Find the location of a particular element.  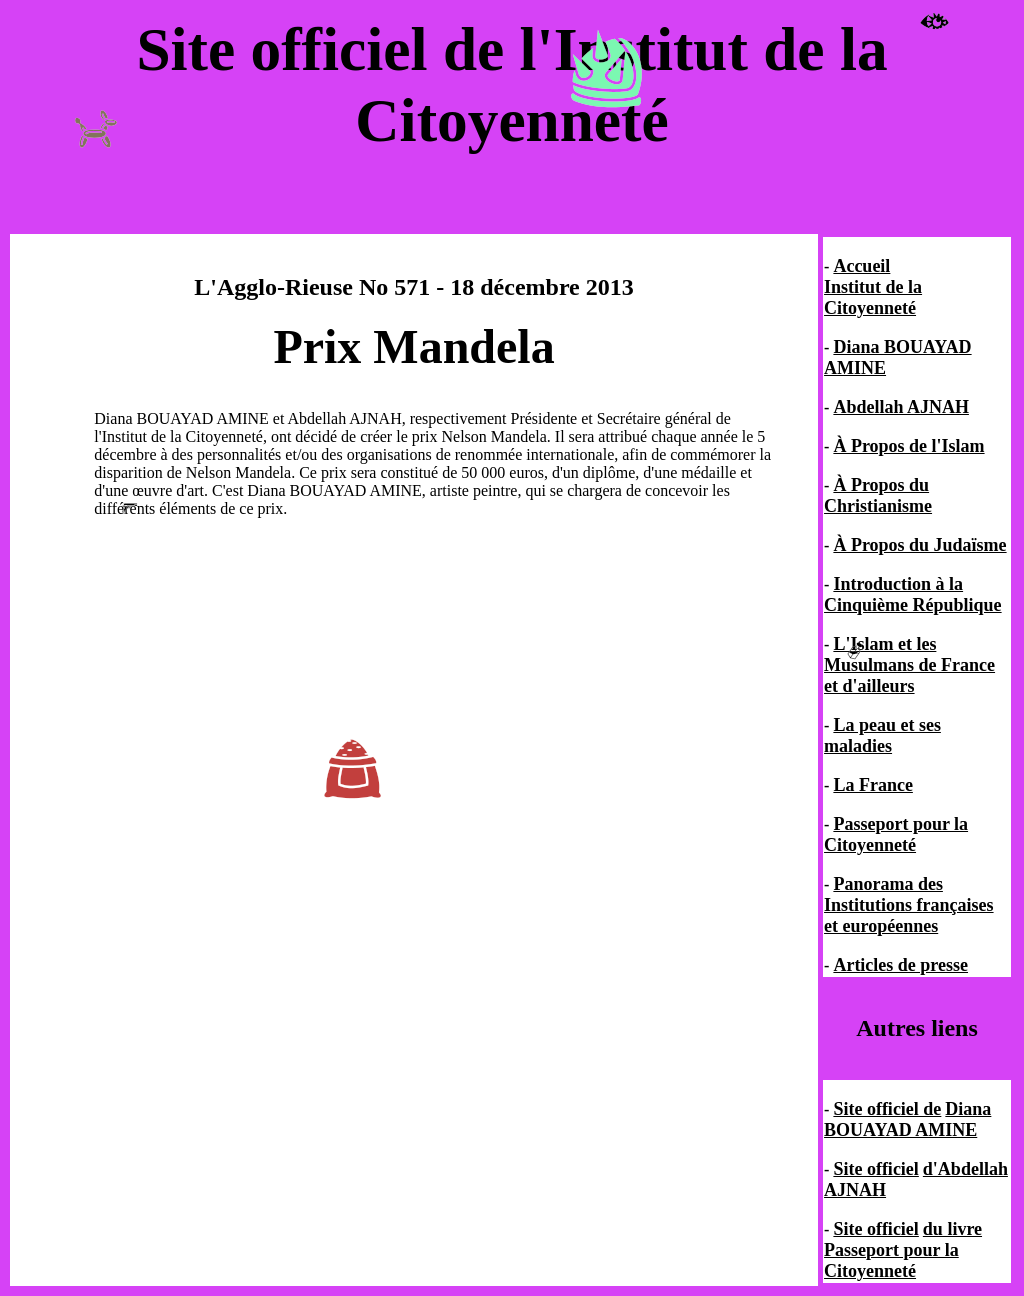

access party or celebration features is located at coordinates (96, 129).